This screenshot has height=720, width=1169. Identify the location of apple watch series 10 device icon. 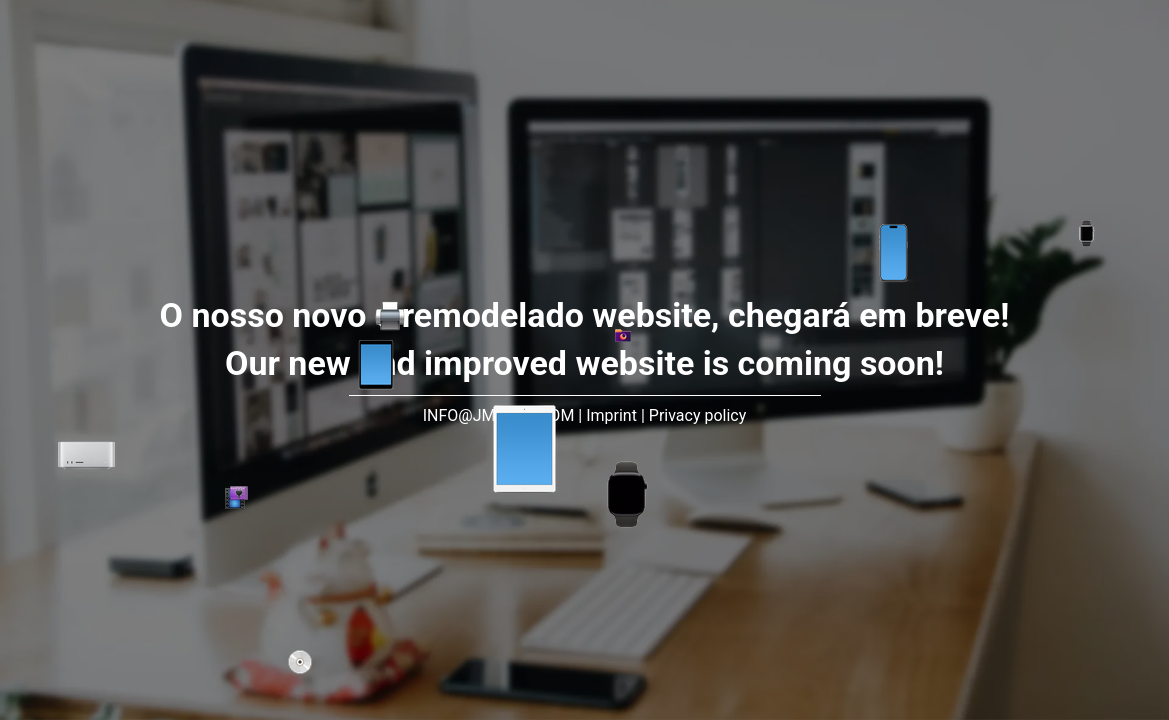
(626, 494).